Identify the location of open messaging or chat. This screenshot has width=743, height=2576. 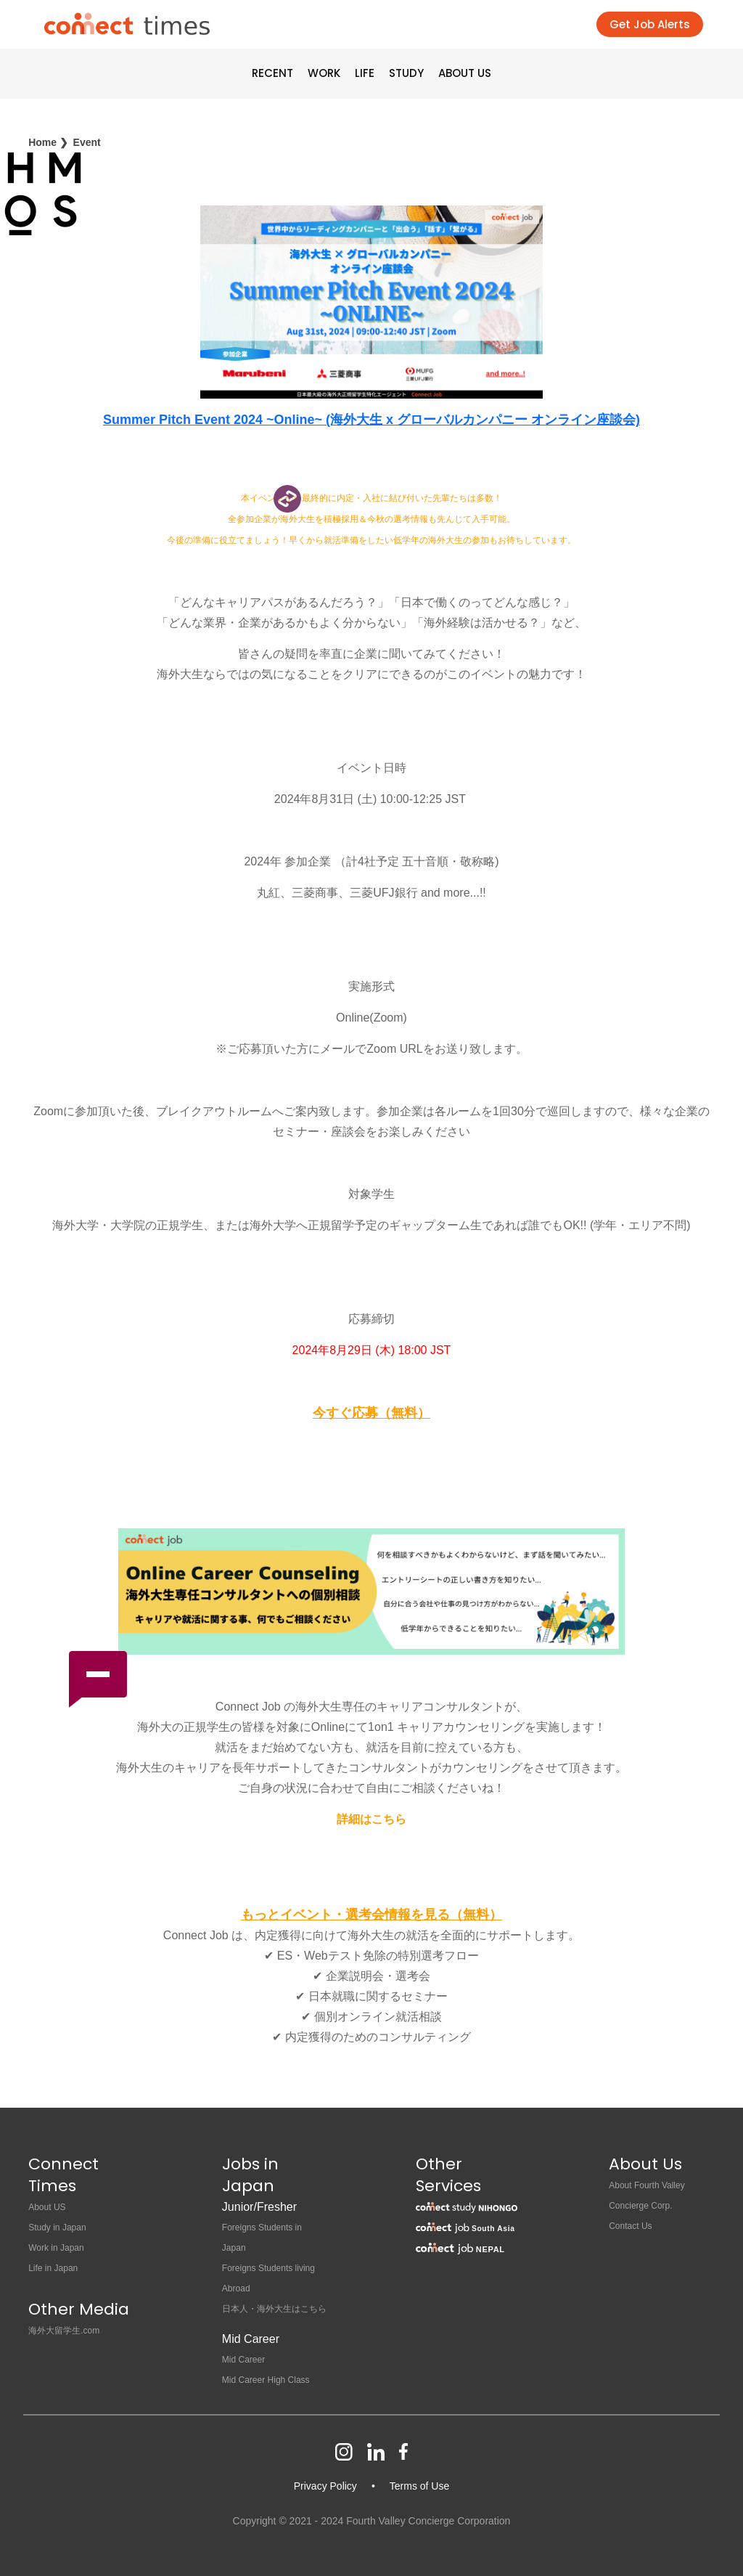
(98, 1677).